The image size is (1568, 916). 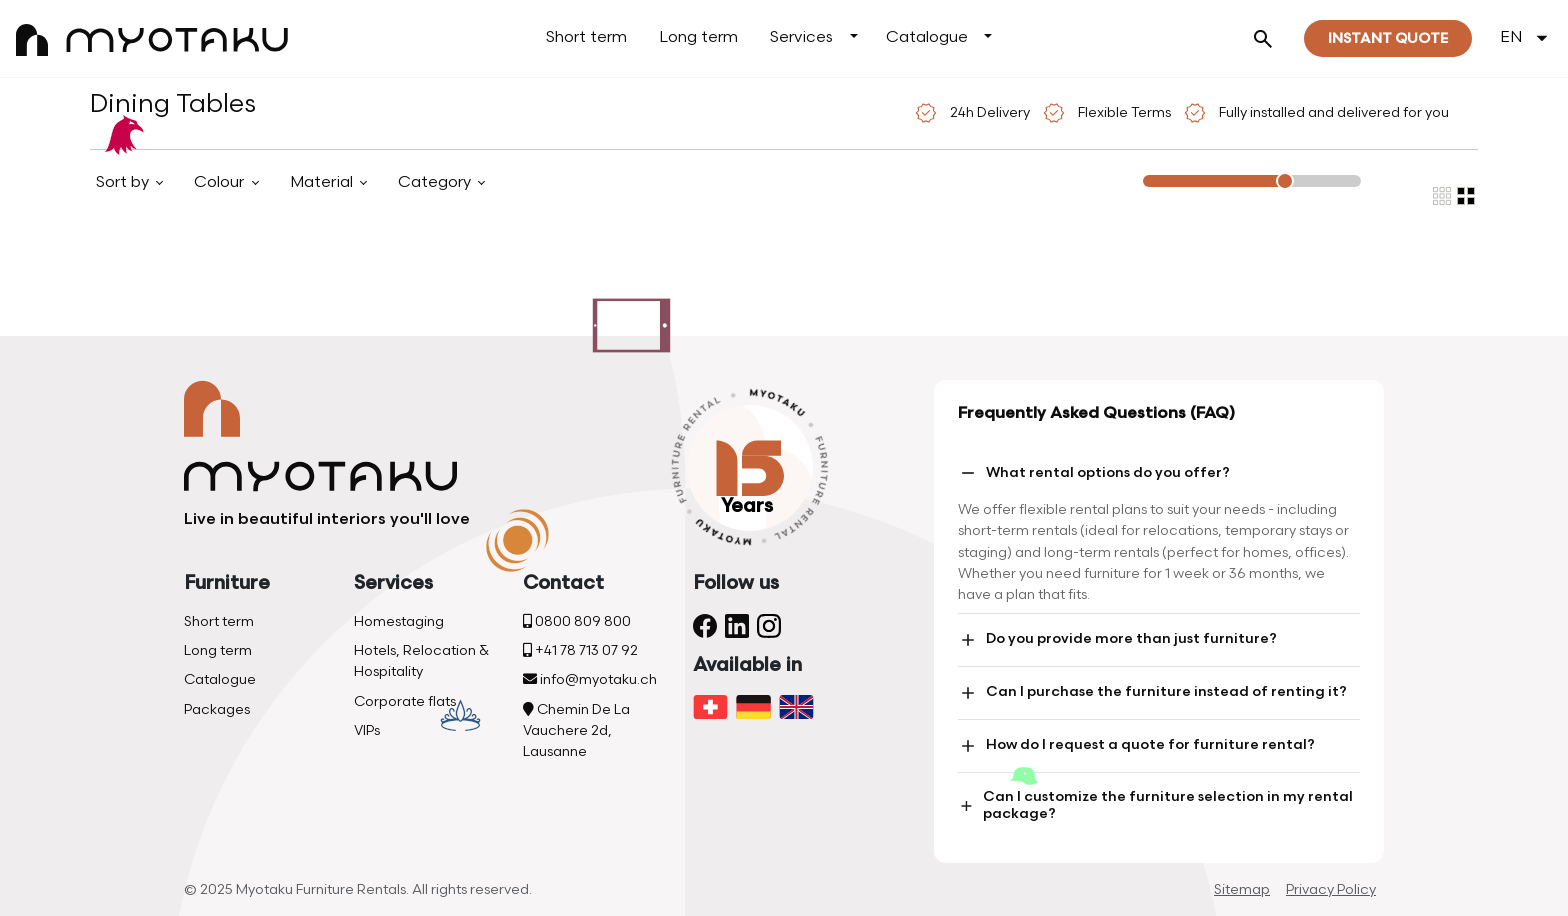 I want to click on indicates vibration or haptic feedback is enabled, so click(x=518, y=540).